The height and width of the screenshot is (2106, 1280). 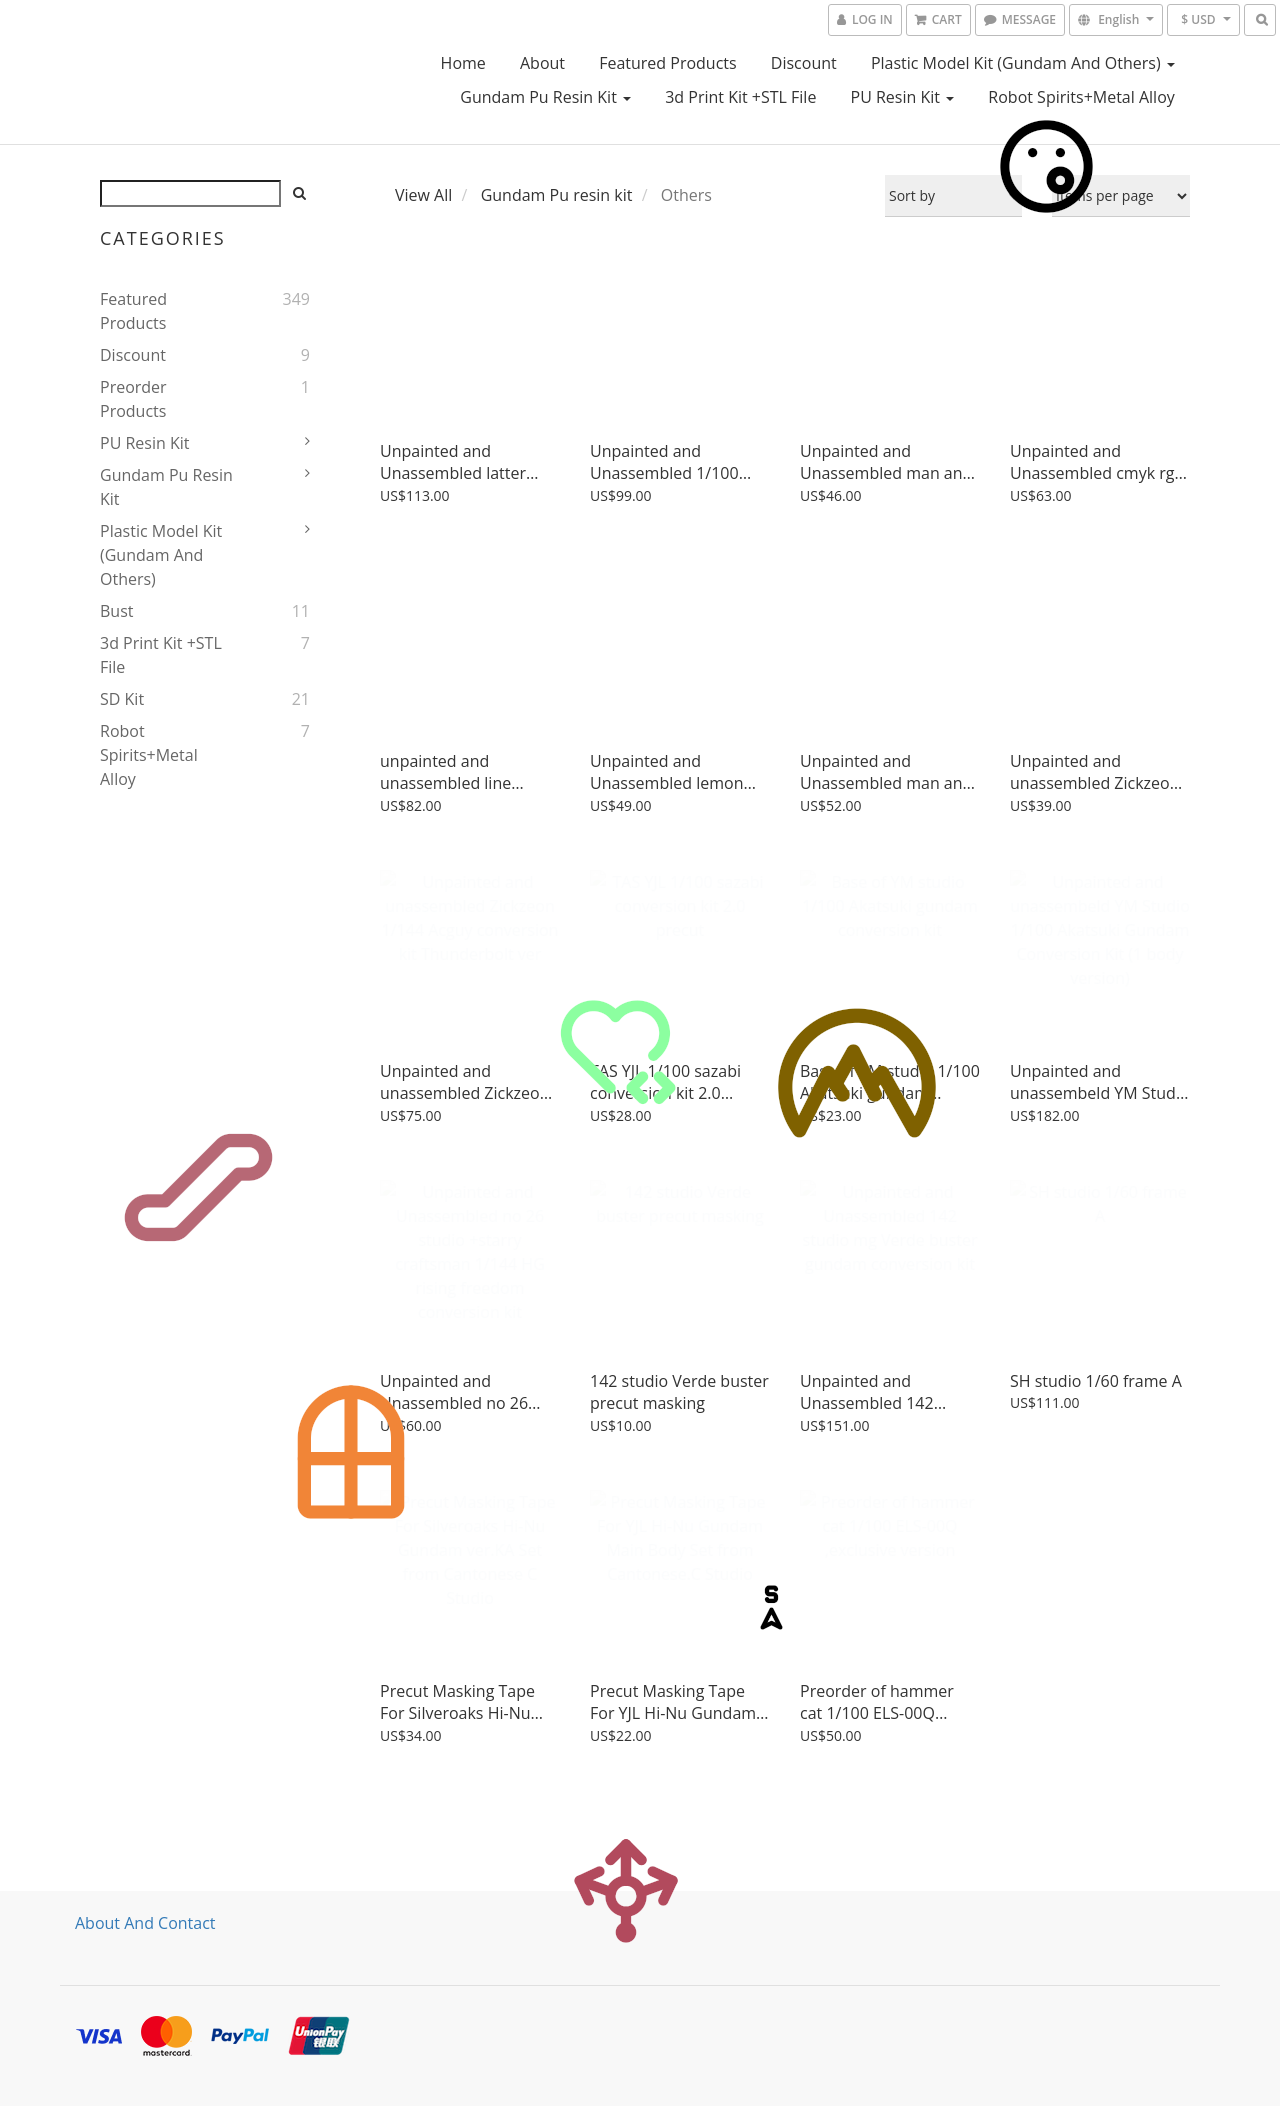 What do you see at coordinates (626, 1891) in the screenshot?
I see `configure load balancer settings` at bounding box center [626, 1891].